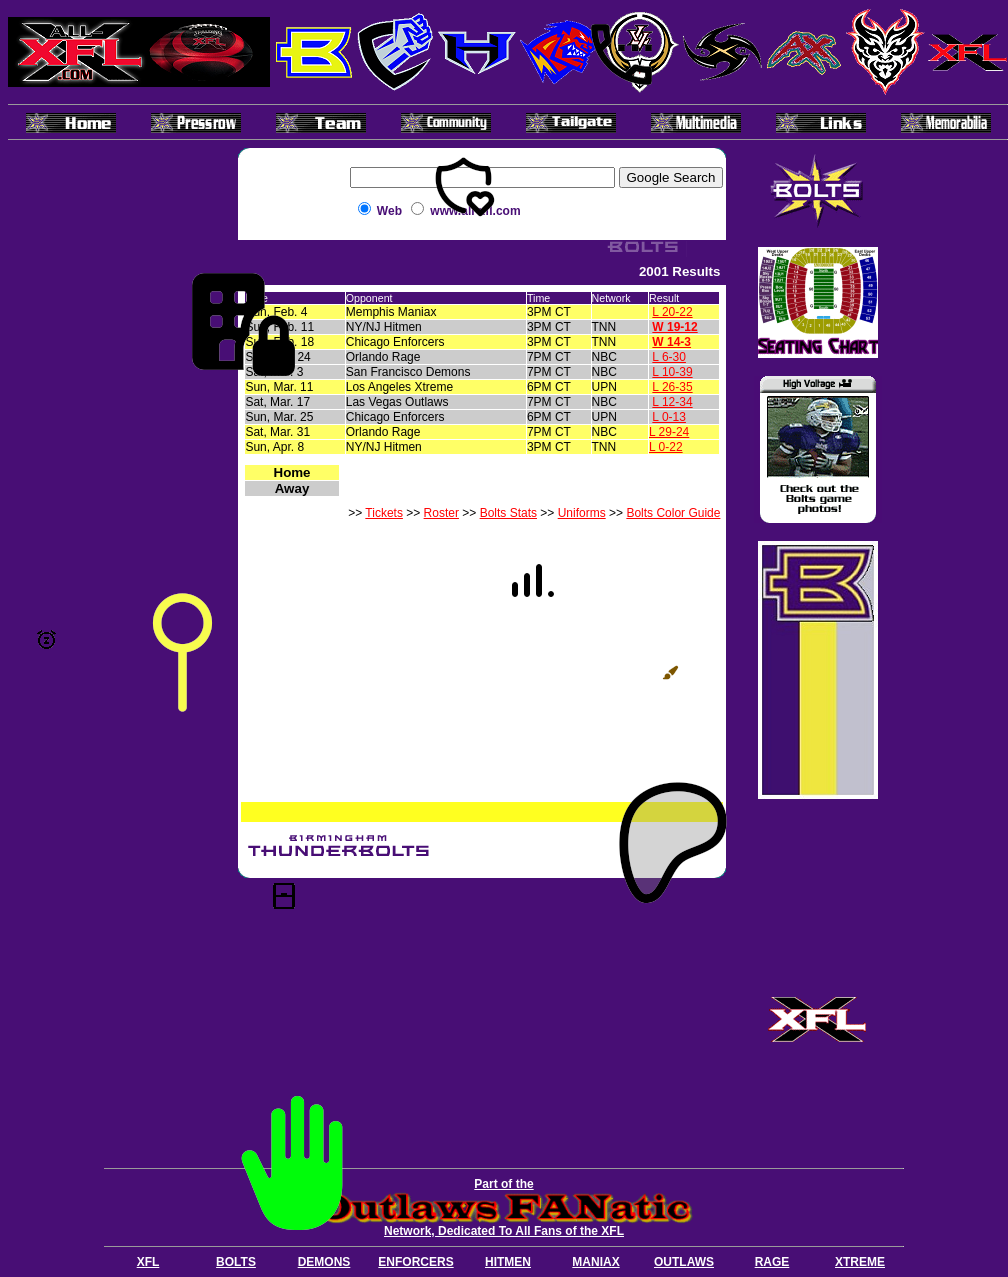  I want to click on mark a location on the map, so click(182, 652).